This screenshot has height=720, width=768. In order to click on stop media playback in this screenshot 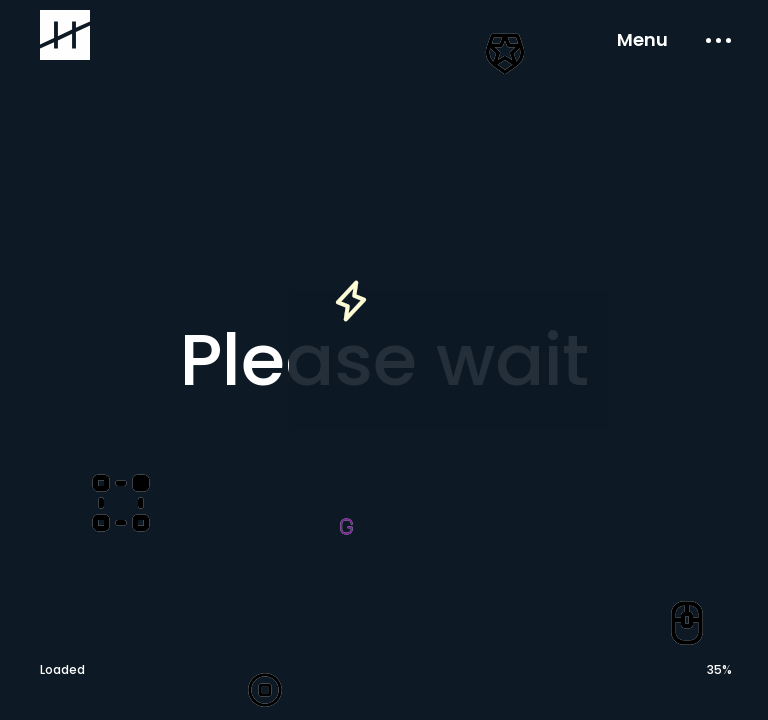, I will do `click(265, 690)`.